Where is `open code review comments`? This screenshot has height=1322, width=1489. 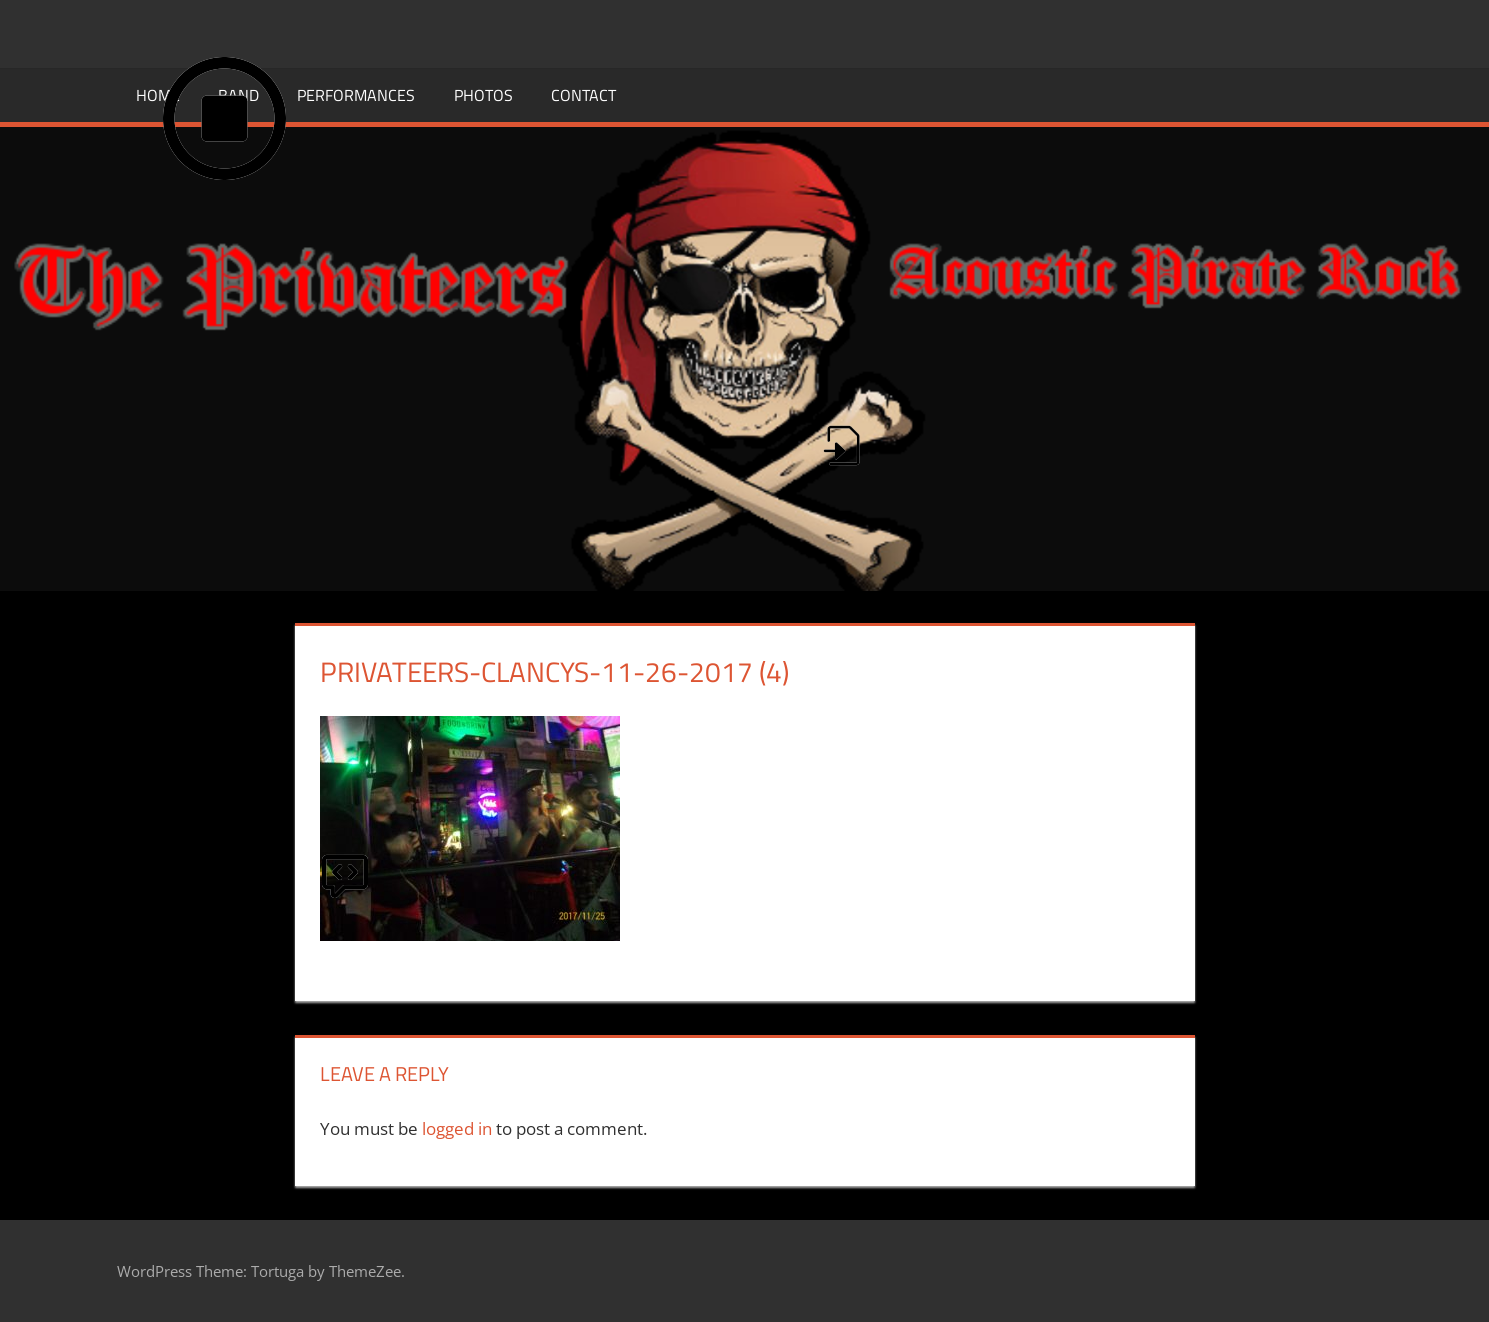
open code review comments is located at coordinates (345, 875).